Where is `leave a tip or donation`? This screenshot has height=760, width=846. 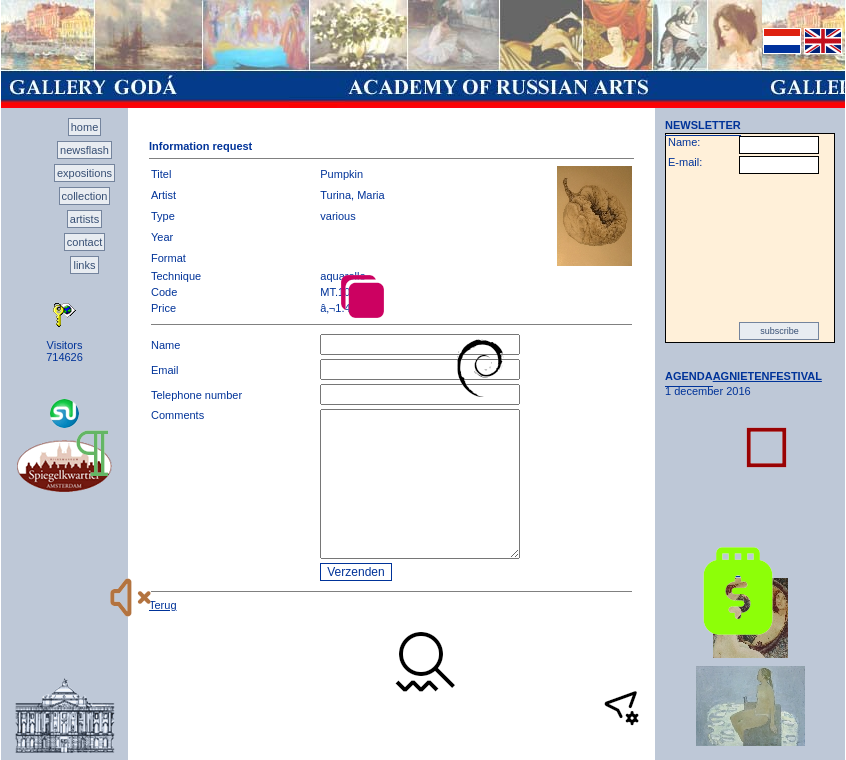 leave a tip or donation is located at coordinates (738, 591).